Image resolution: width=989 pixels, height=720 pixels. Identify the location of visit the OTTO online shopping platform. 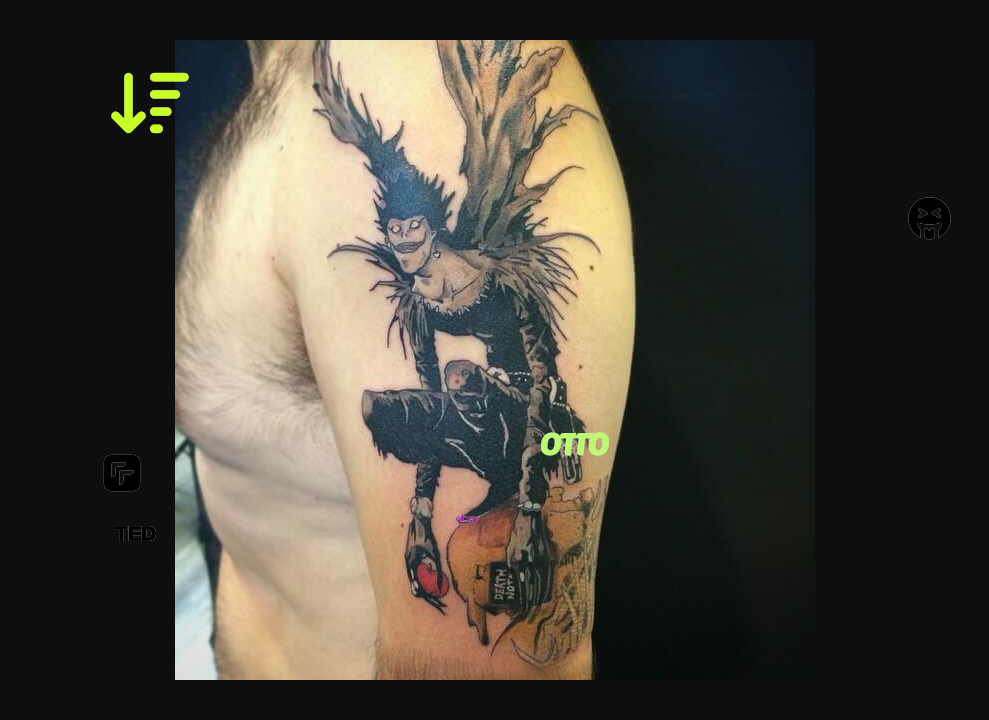
(575, 444).